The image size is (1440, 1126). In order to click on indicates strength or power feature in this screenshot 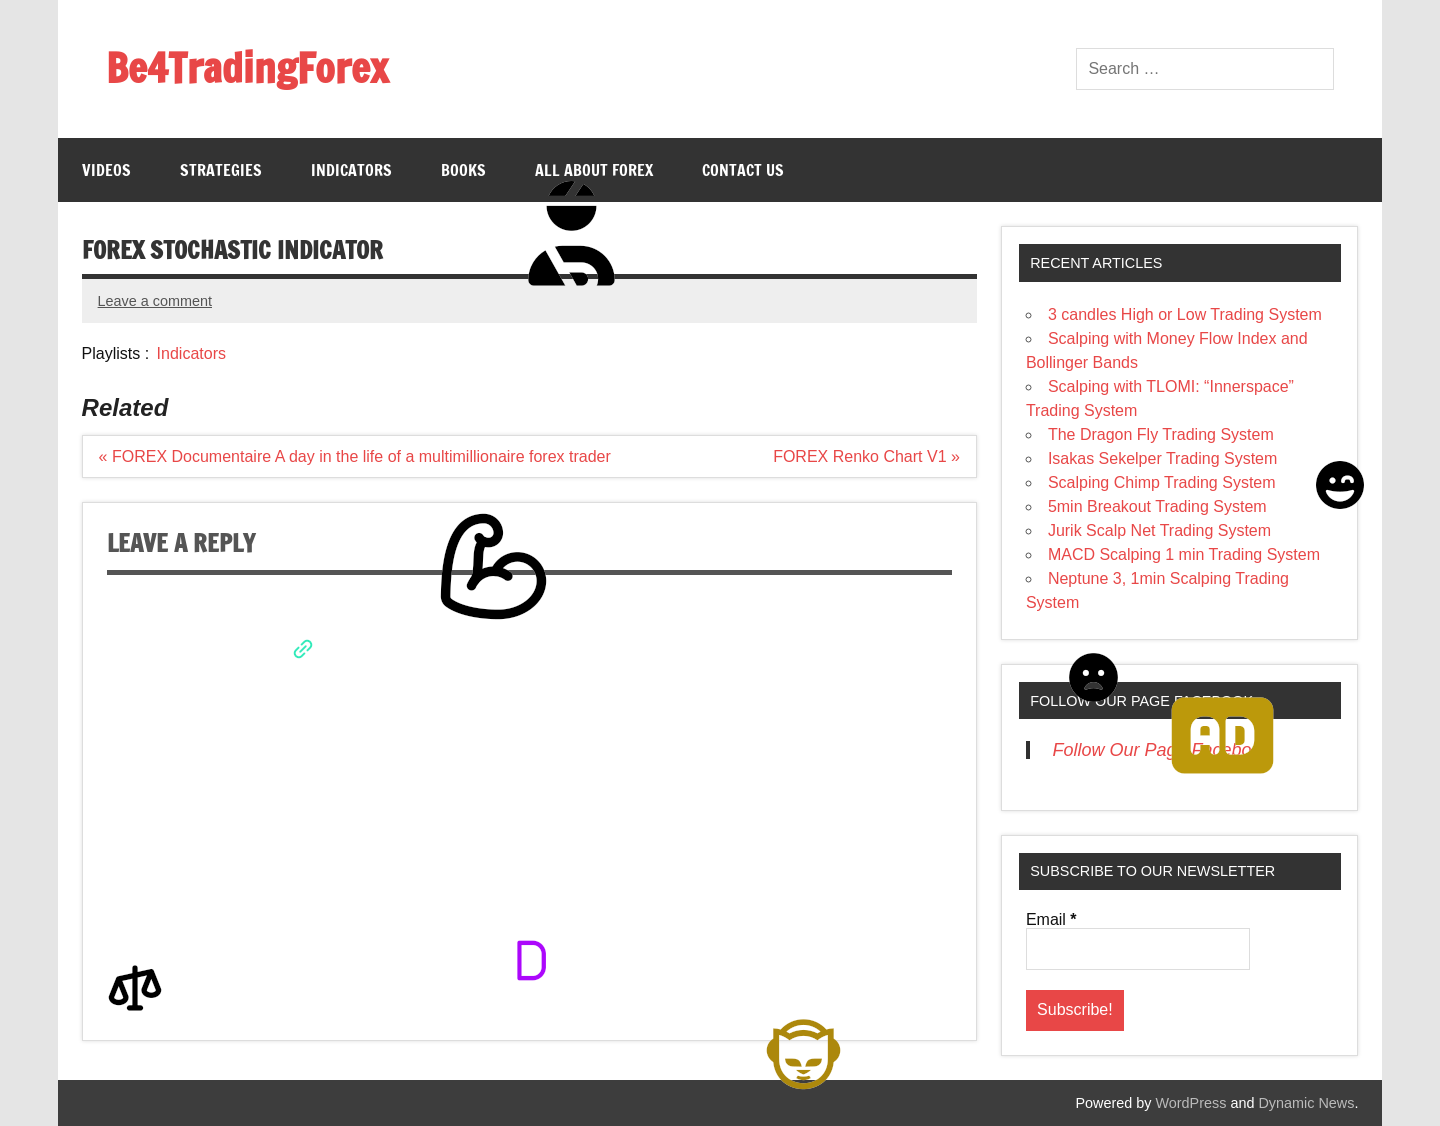, I will do `click(493, 566)`.